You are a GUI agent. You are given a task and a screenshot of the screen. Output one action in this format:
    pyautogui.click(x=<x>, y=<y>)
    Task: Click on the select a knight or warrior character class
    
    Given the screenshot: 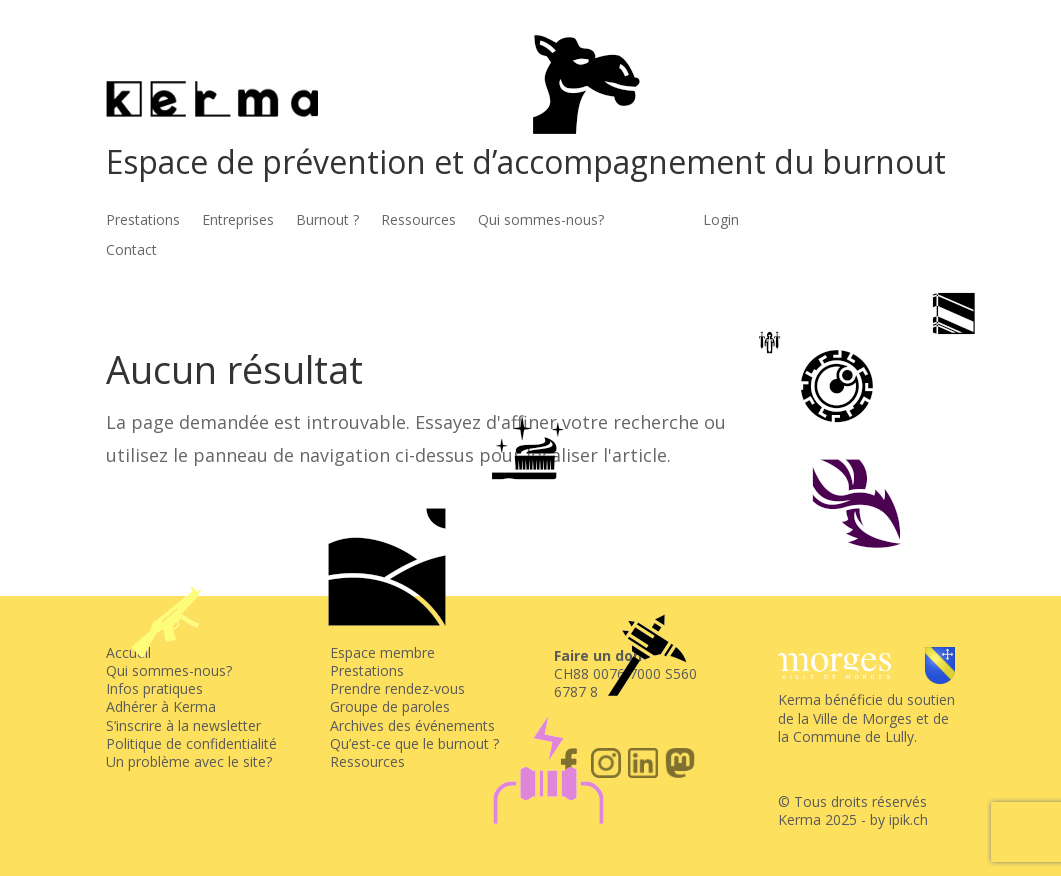 What is the action you would take?
    pyautogui.click(x=769, y=342)
    